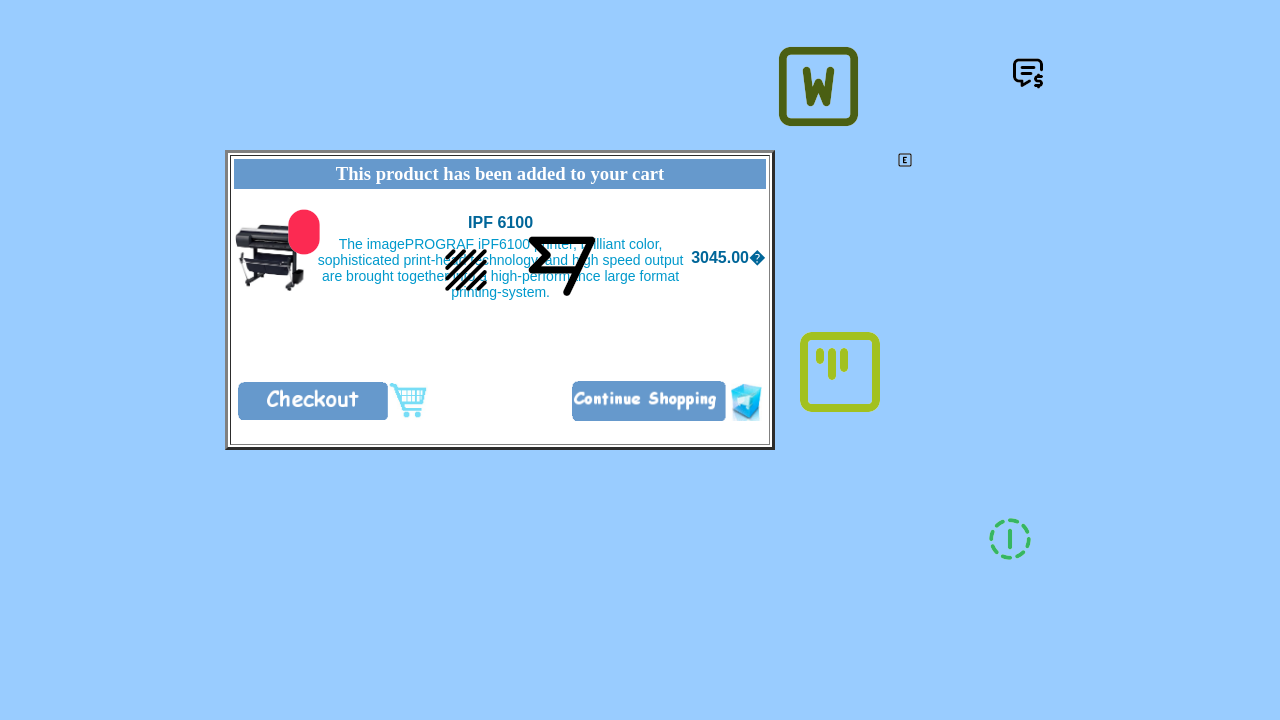 The width and height of the screenshot is (1280, 720). I want to click on view payment or transaction messages, so click(1028, 72).